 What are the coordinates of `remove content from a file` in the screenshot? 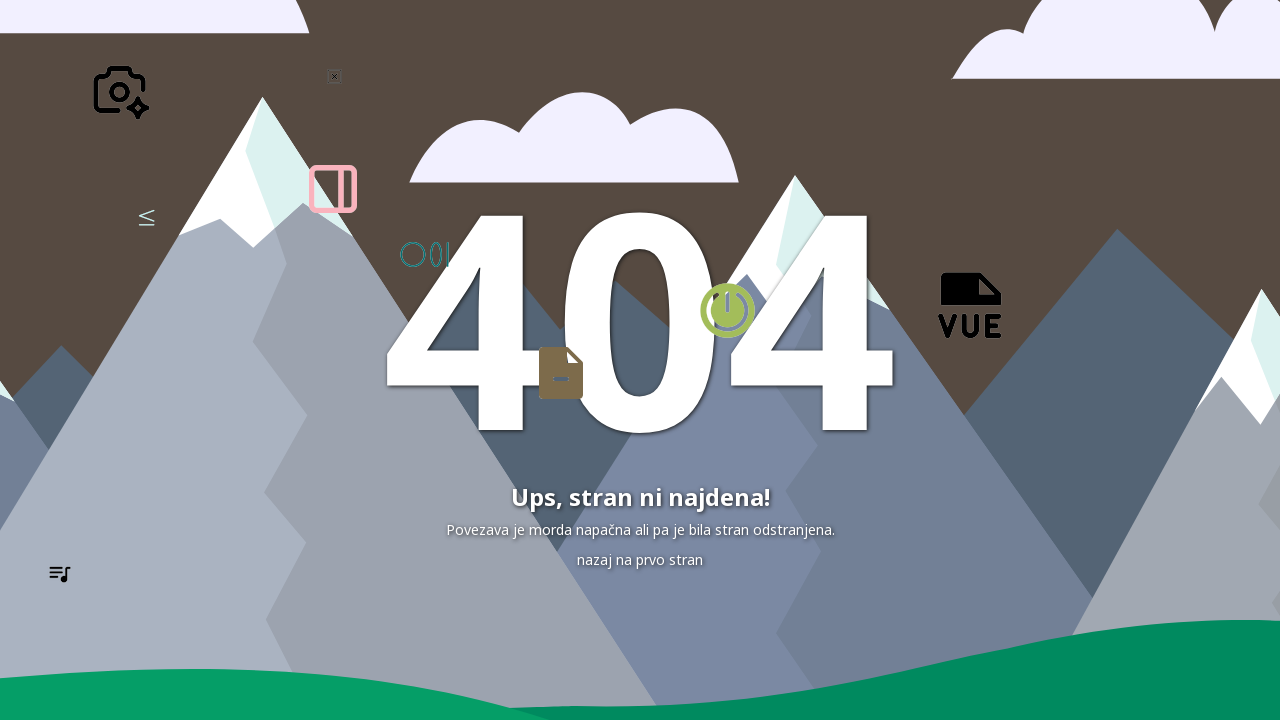 It's located at (561, 373).